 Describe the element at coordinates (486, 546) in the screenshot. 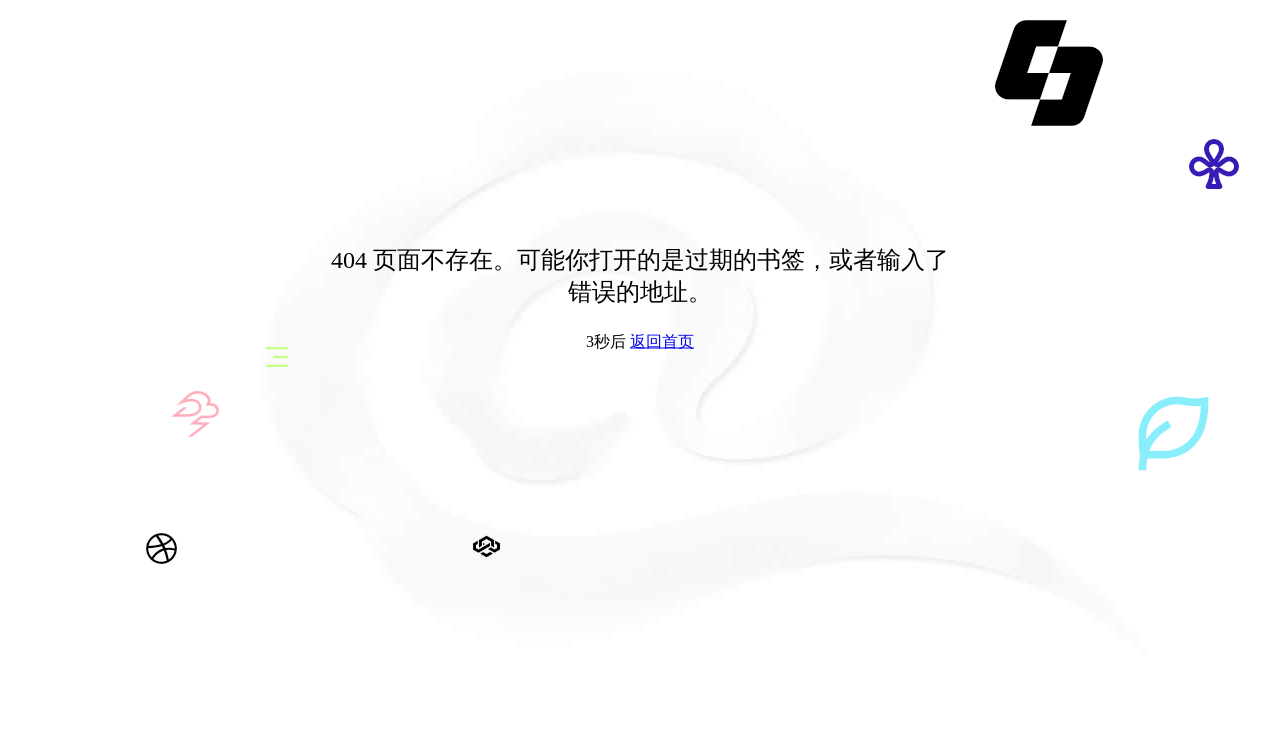

I see `loopback framework logo` at that location.